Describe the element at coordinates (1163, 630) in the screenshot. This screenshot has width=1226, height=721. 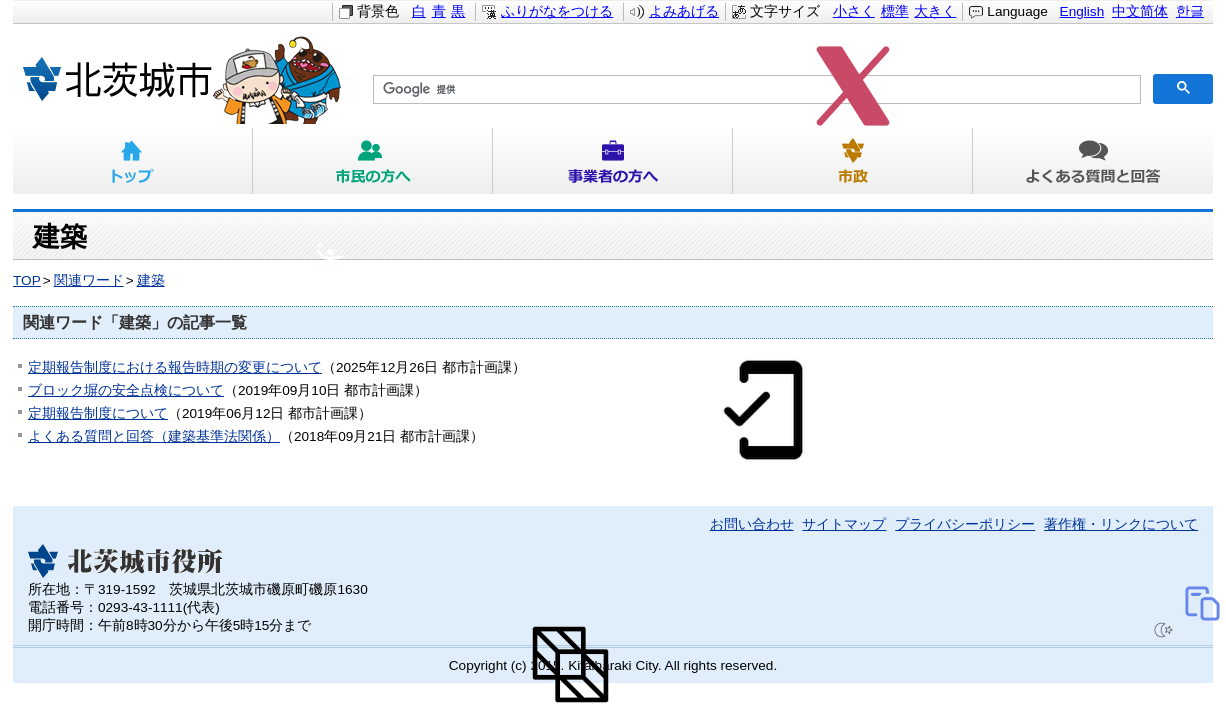
I see `indicates islamic religious content or settings` at that location.